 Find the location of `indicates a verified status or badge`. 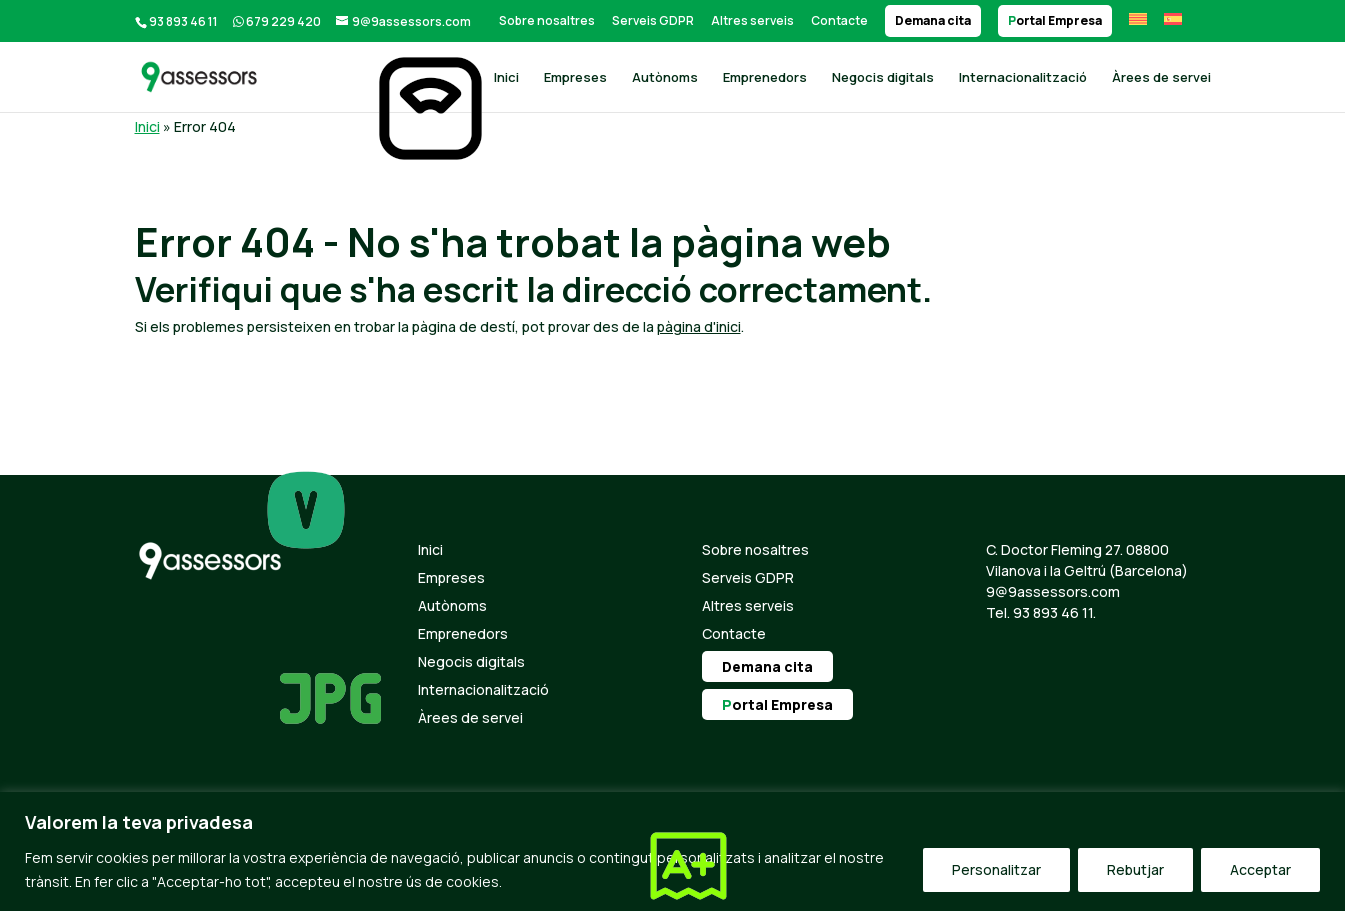

indicates a verified status or badge is located at coordinates (306, 510).